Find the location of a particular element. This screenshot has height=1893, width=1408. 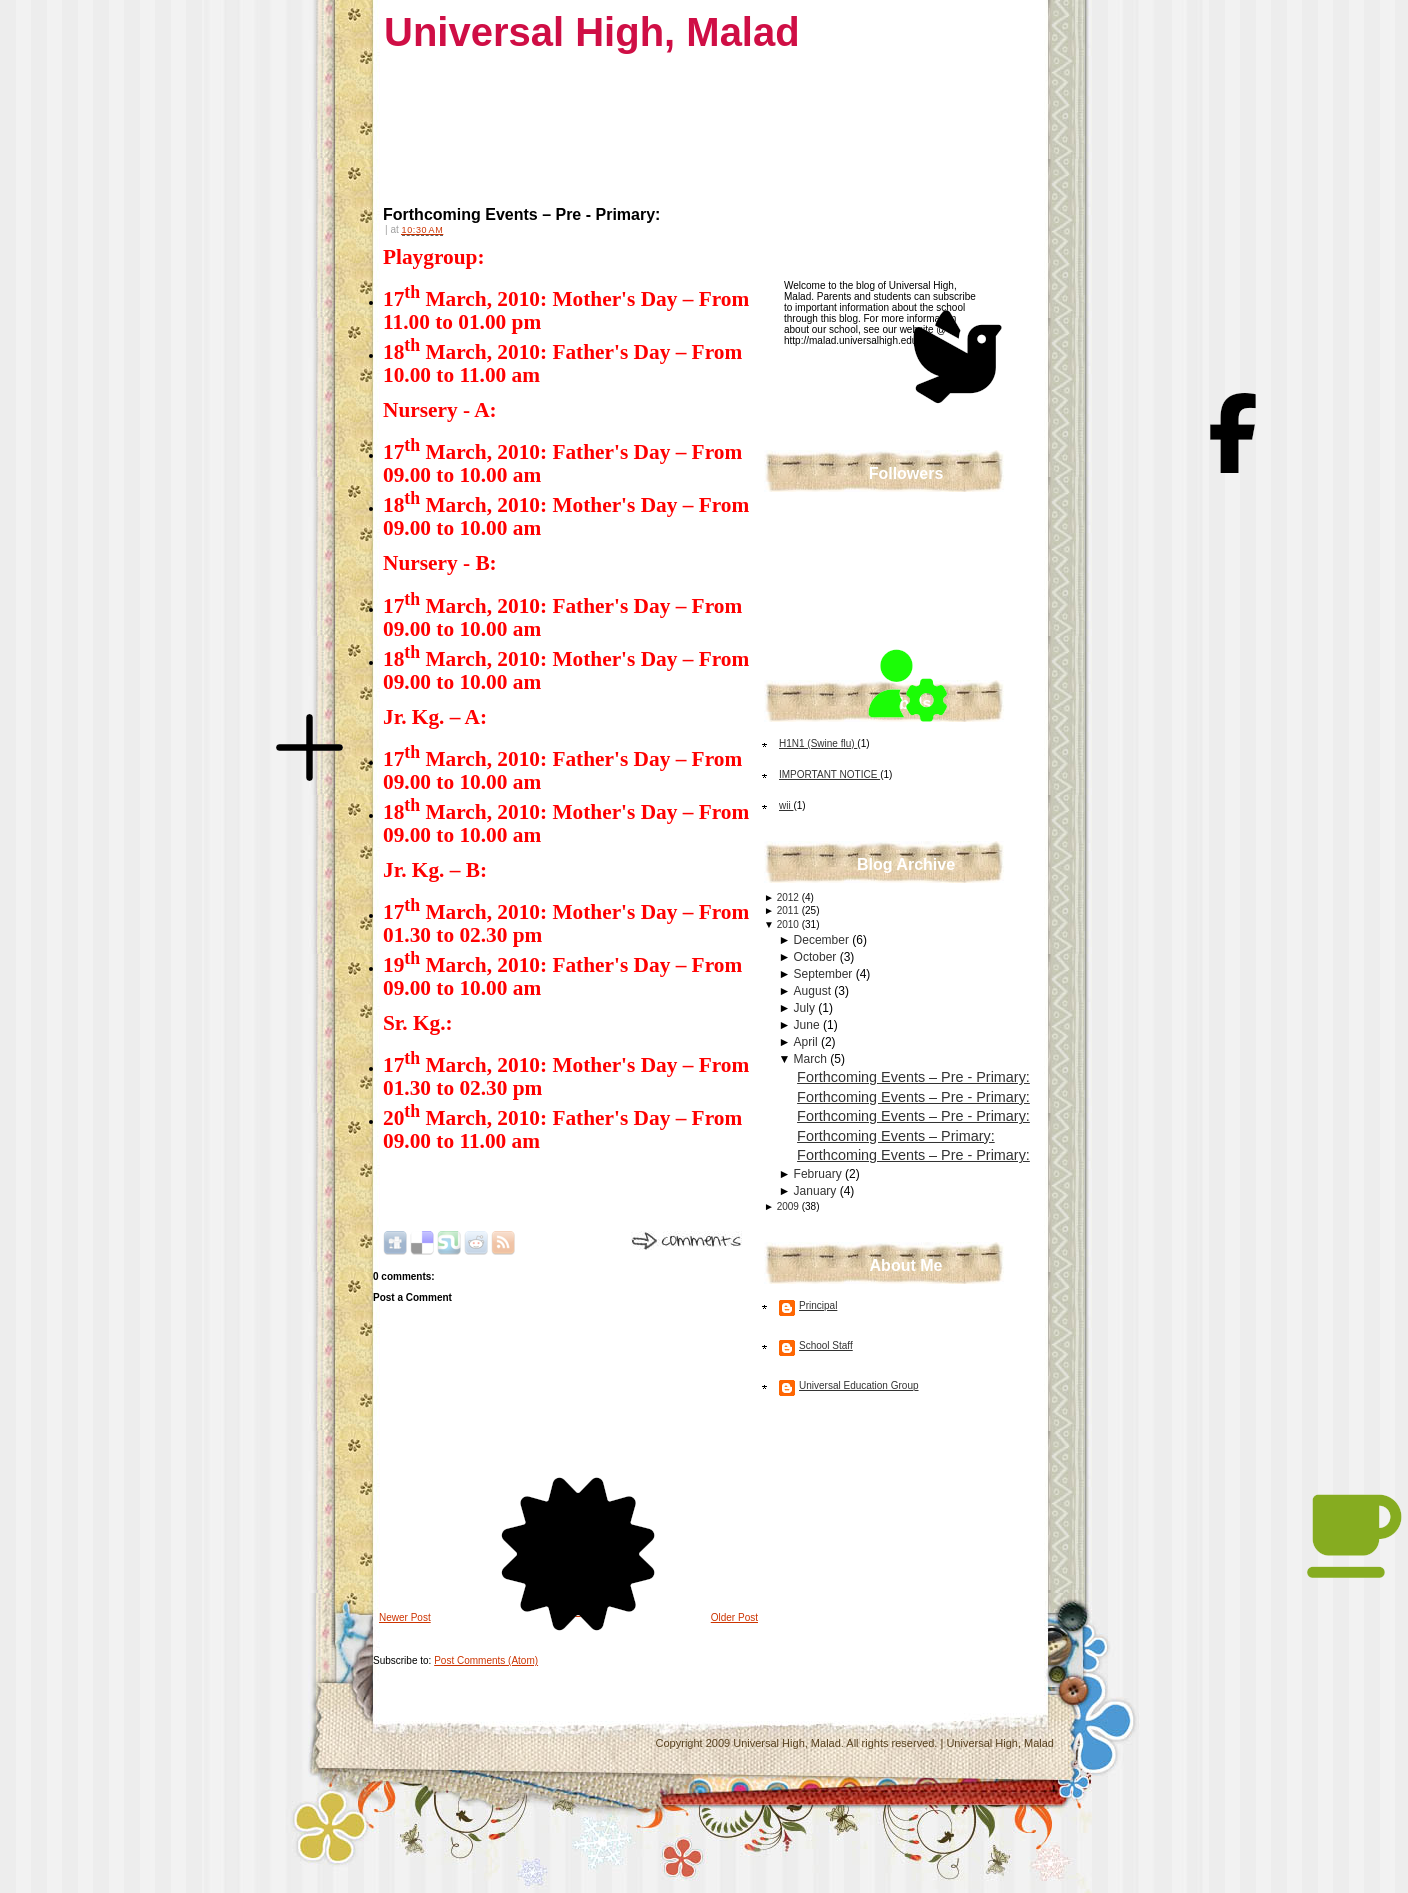

add a new item is located at coordinates (309, 747).